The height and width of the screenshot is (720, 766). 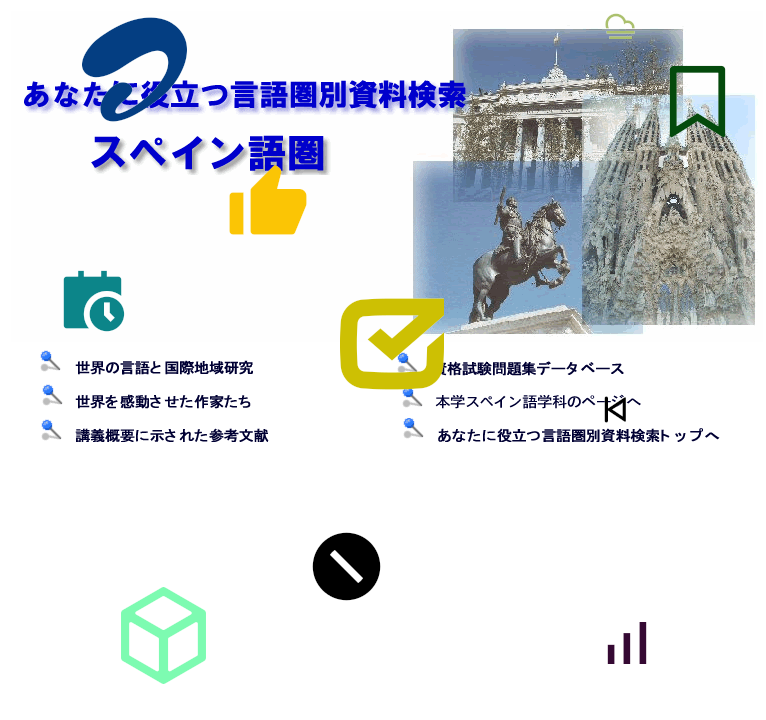 What do you see at coordinates (614, 409) in the screenshot?
I see `skip to previous track` at bounding box center [614, 409].